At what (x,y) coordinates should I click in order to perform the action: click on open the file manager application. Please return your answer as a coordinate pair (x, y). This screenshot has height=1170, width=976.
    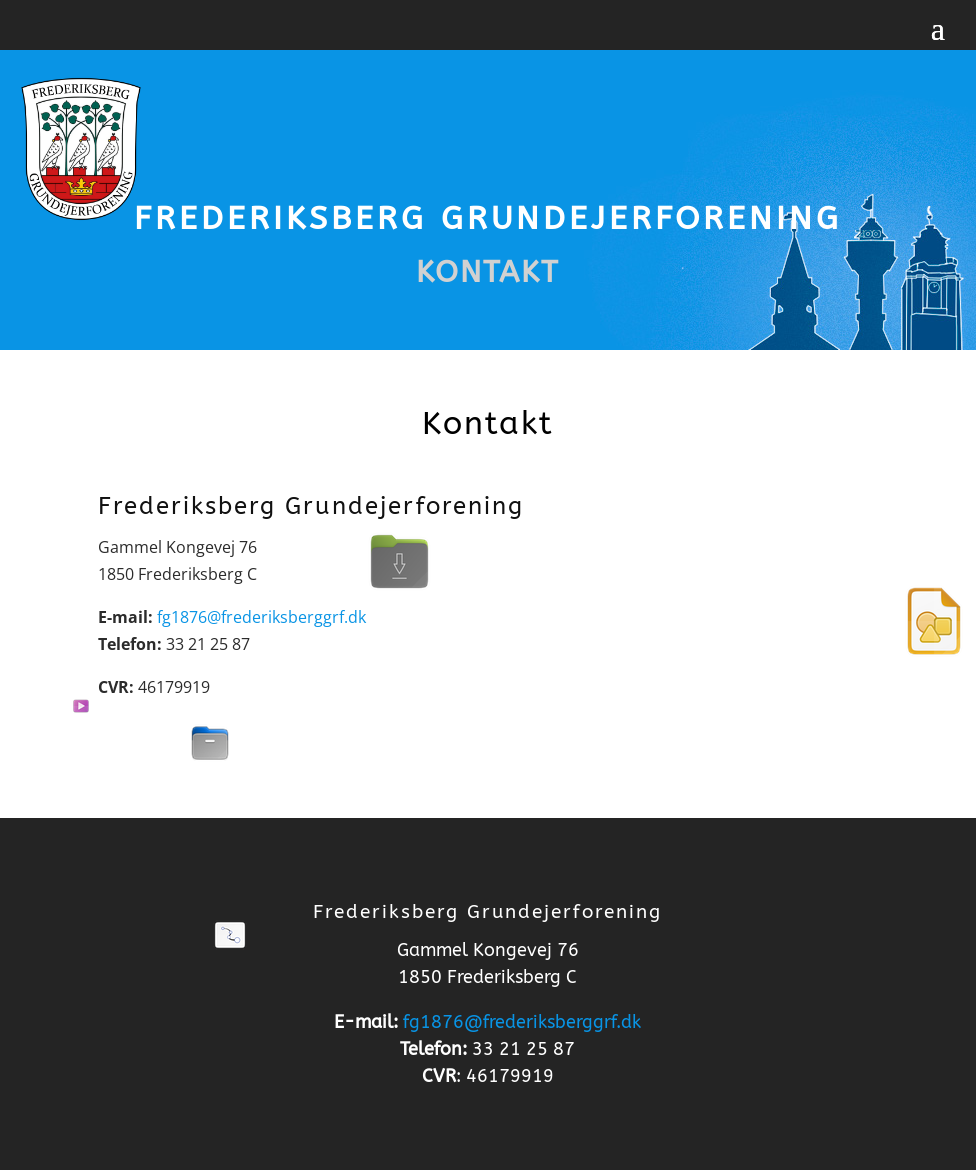
    Looking at the image, I should click on (210, 743).